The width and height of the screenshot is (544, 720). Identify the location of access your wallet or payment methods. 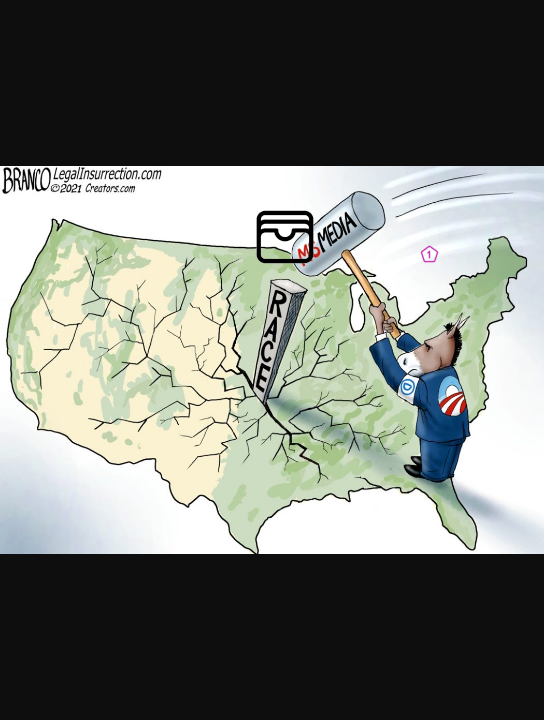
(285, 237).